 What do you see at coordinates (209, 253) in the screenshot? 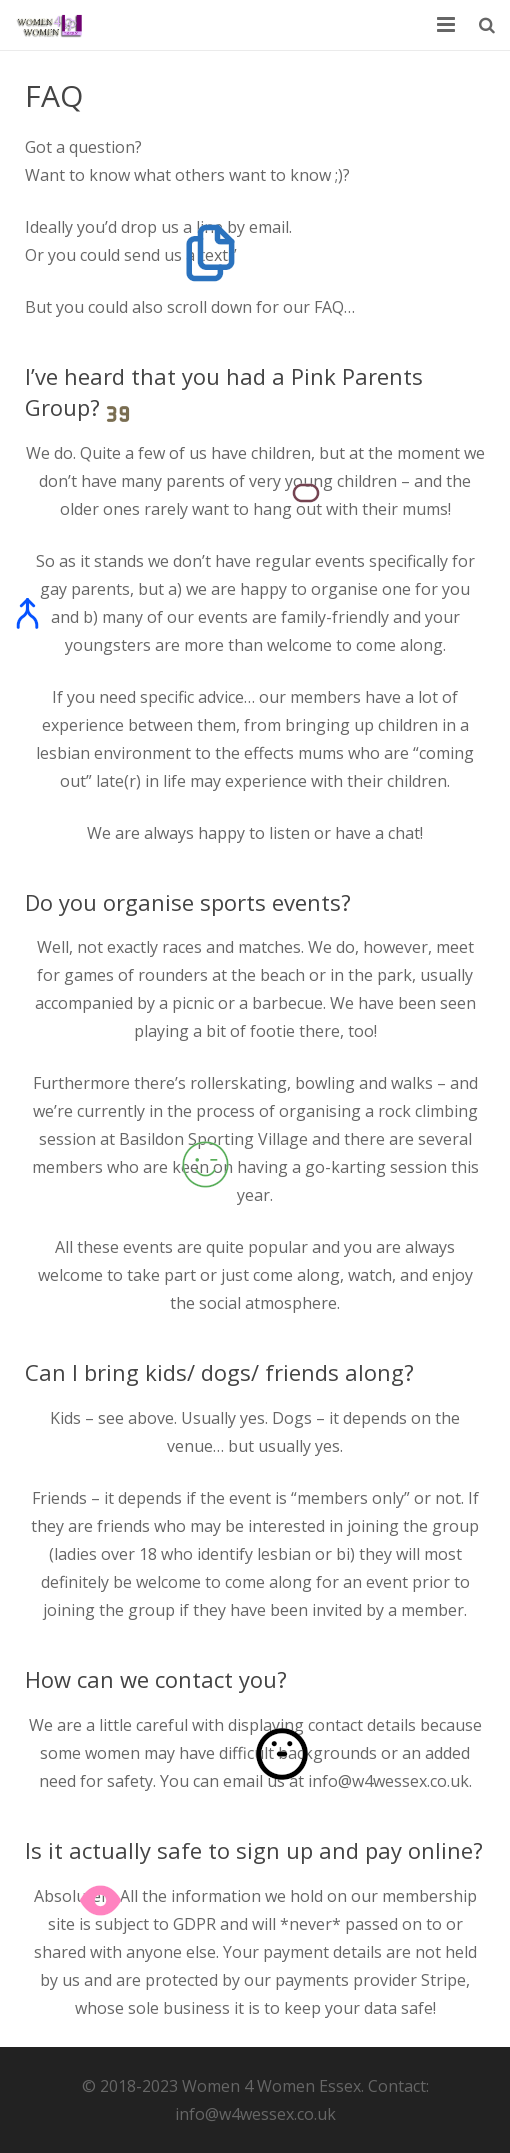
I see `view multiple files or documents` at bounding box center [209, 253].